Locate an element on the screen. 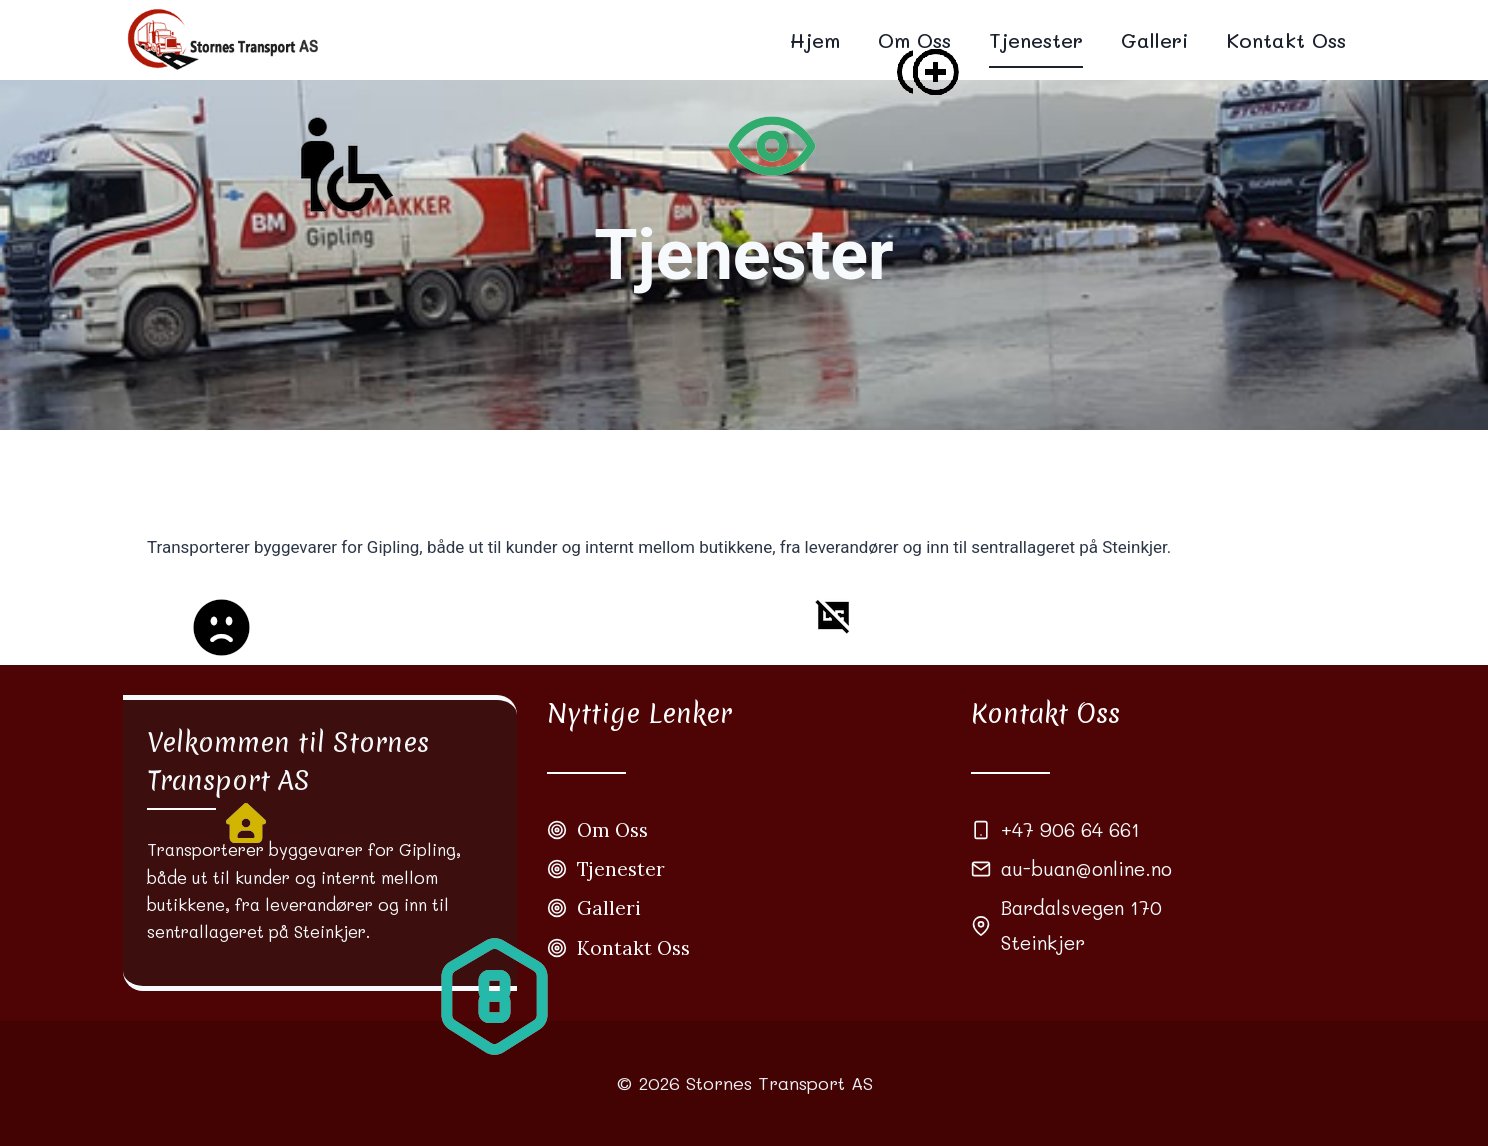 The height and width of the screenshot is (1146, 1488). view your home profile is located at coordinates (246, 823).